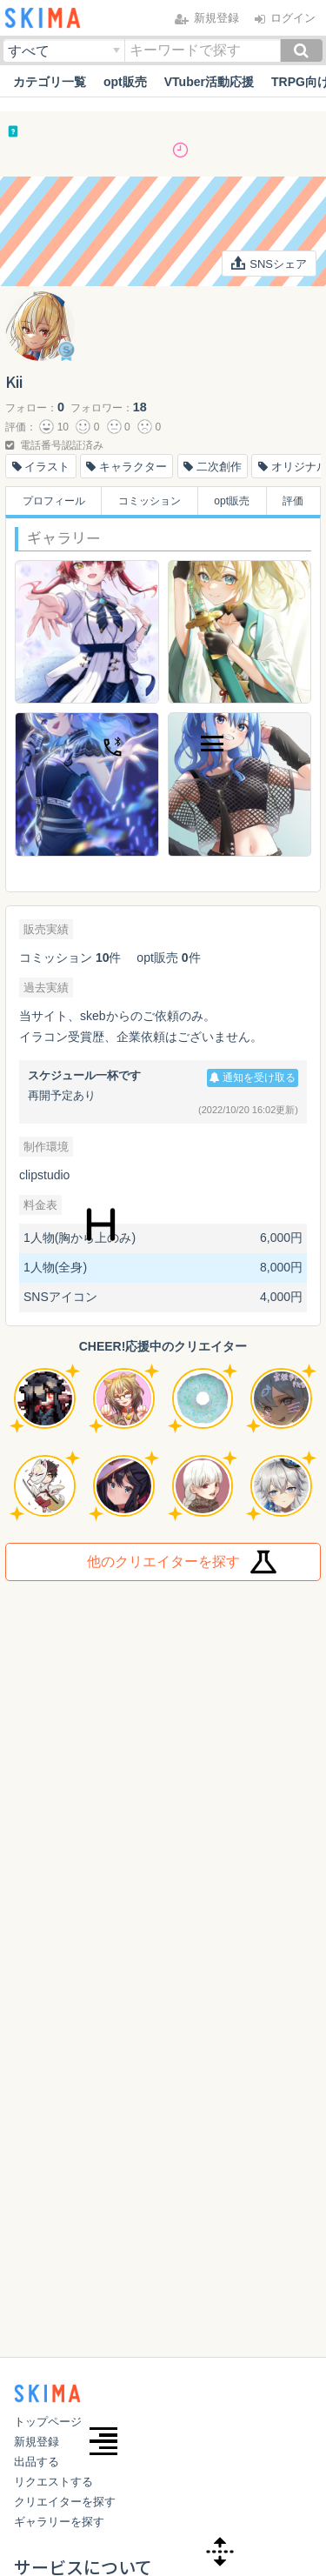  Describe the element at coordinates (103, 2441) in the screenshot. I see `align text to the right` at that location.